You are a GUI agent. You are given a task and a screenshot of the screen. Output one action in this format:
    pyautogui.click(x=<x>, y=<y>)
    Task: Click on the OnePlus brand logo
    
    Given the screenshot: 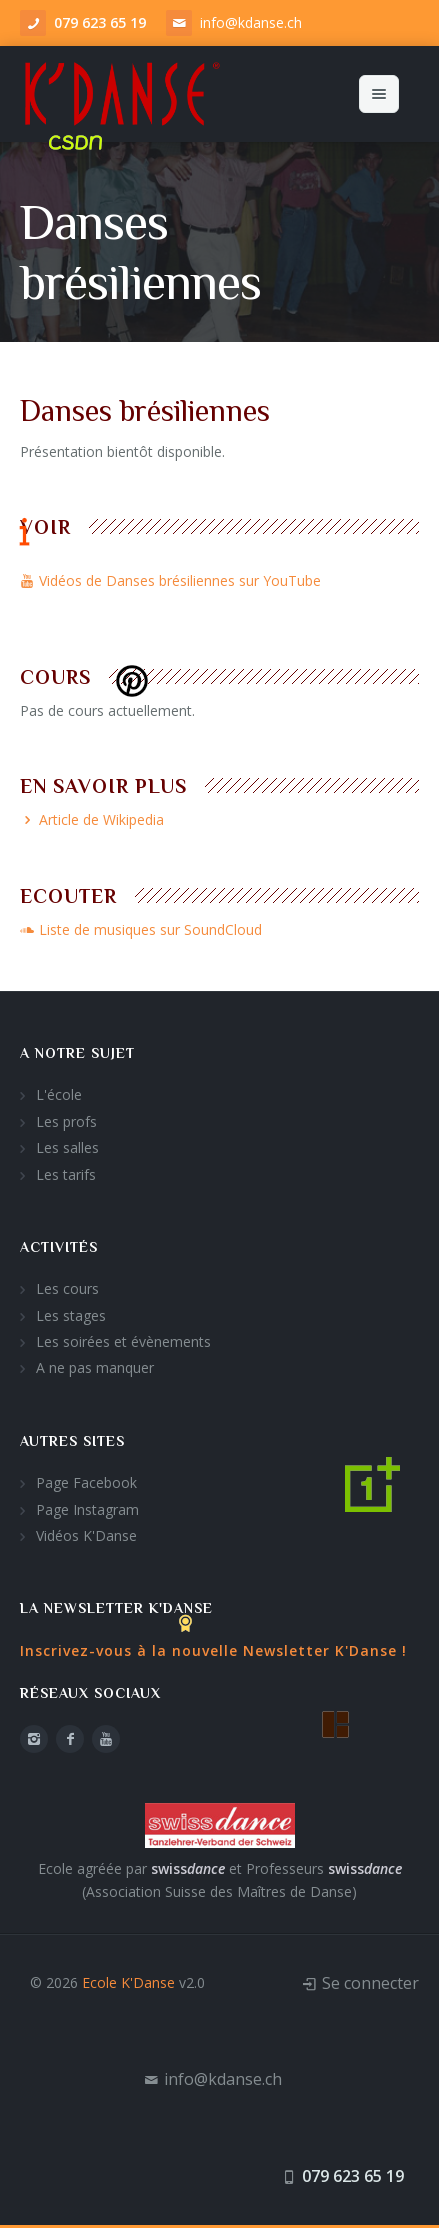 What is the action you would take?
    pyautogui.click(x=372, y=1484)
    